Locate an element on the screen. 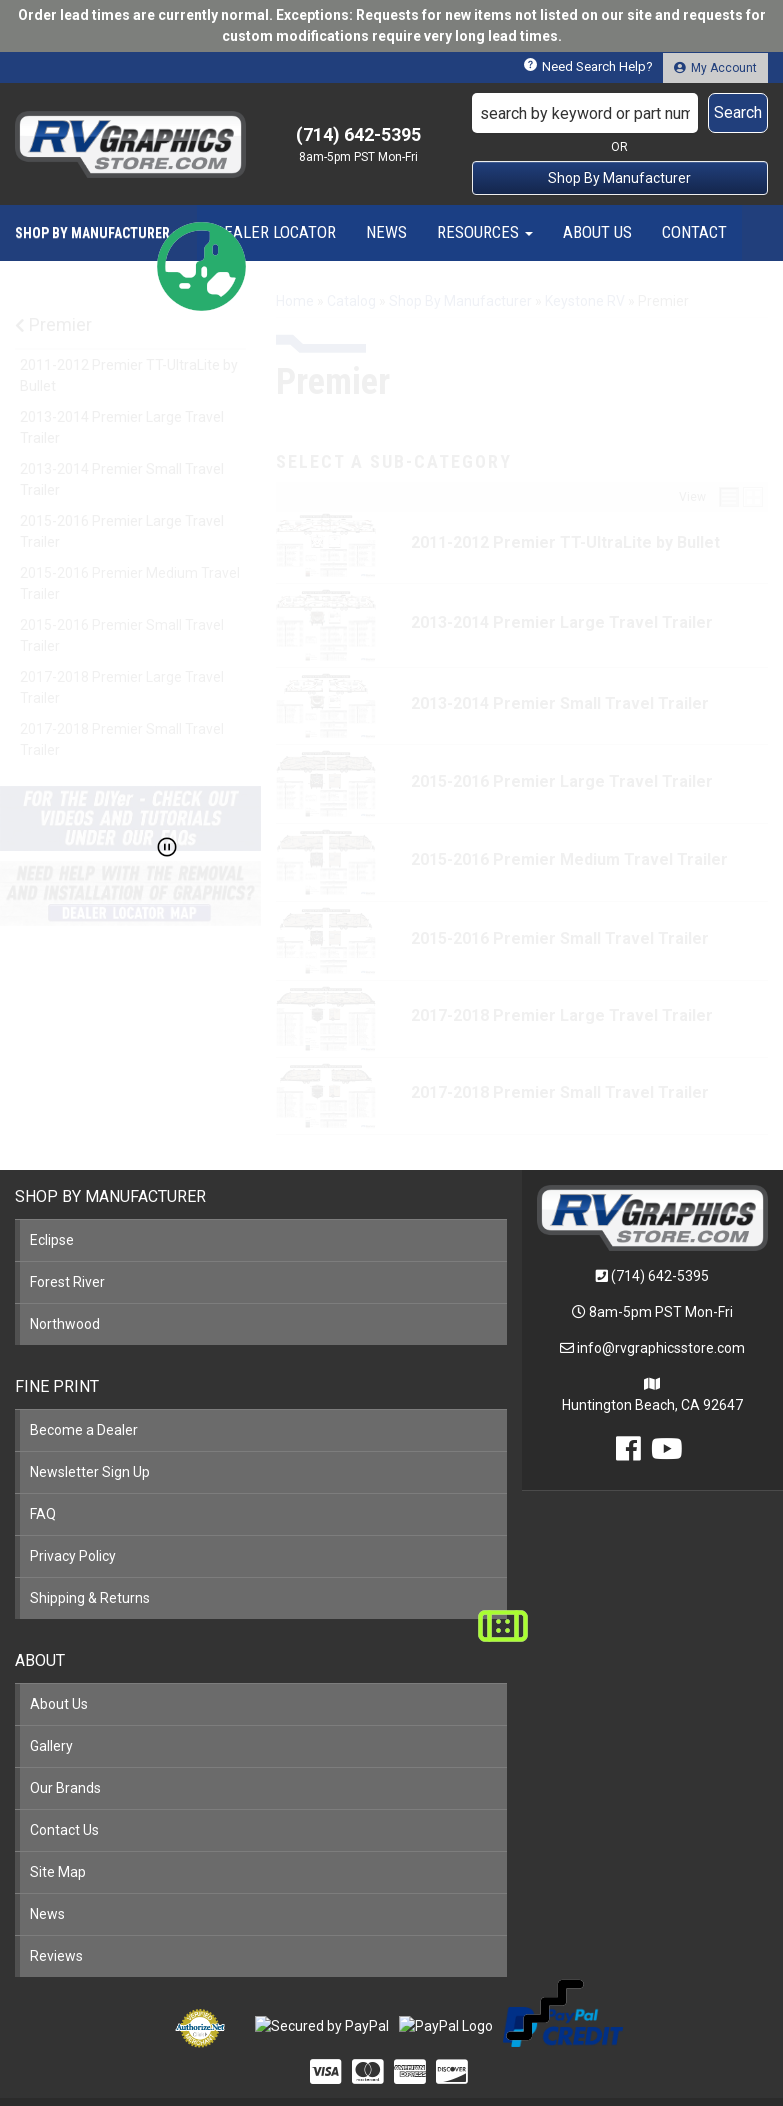 Image resolution: width=783 pixels, height=2106 pixels. switch to asia region settings is located at coordinates (201, 266).